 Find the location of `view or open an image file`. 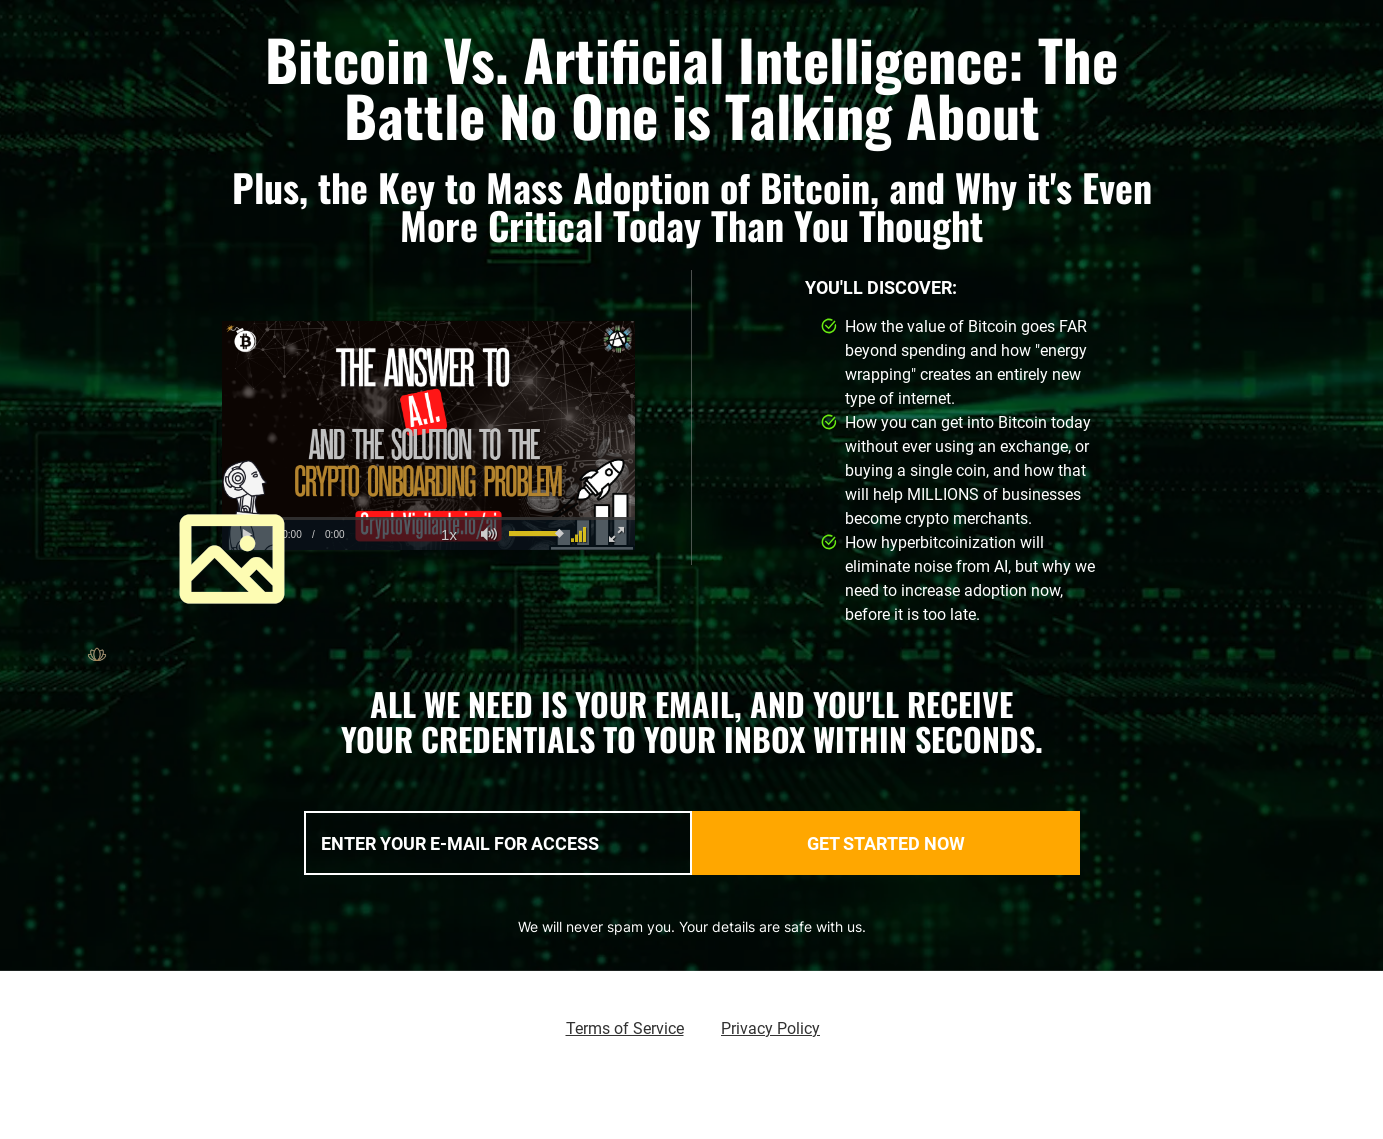

view or open an image file is located at coordinates (232, 559).